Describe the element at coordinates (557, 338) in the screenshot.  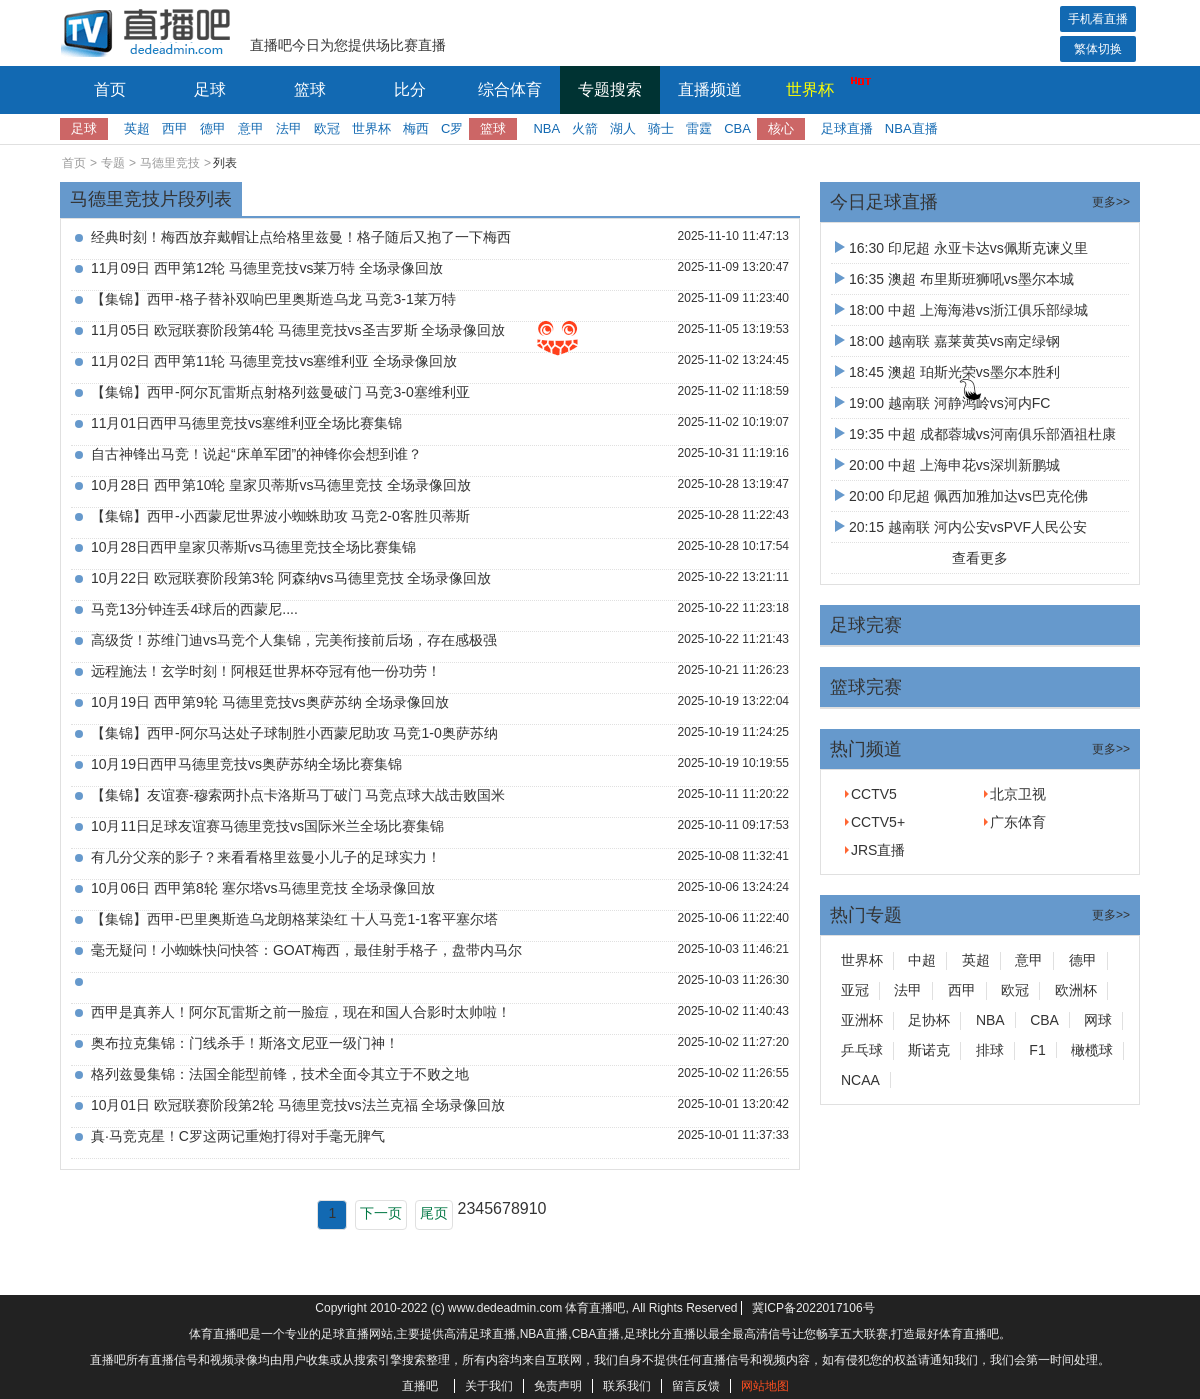
I see `a playful character or avatar icon` at that location.